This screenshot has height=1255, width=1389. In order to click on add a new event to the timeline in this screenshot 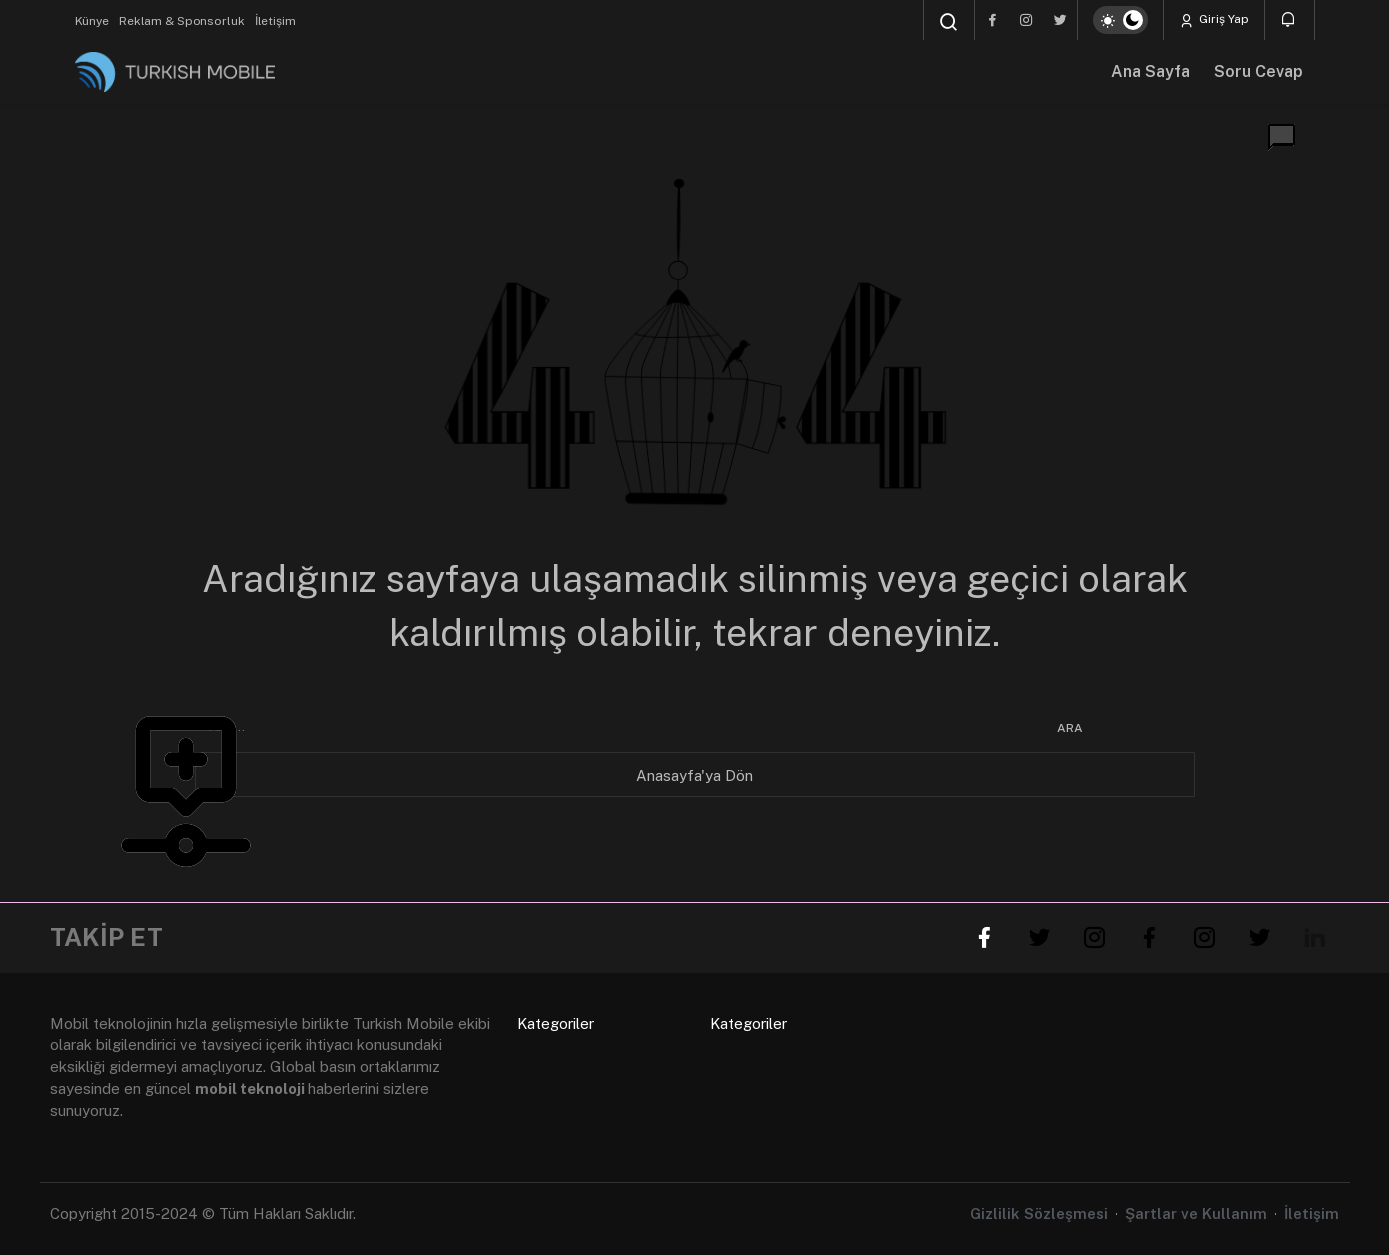, I will do `click(186, 788)`.